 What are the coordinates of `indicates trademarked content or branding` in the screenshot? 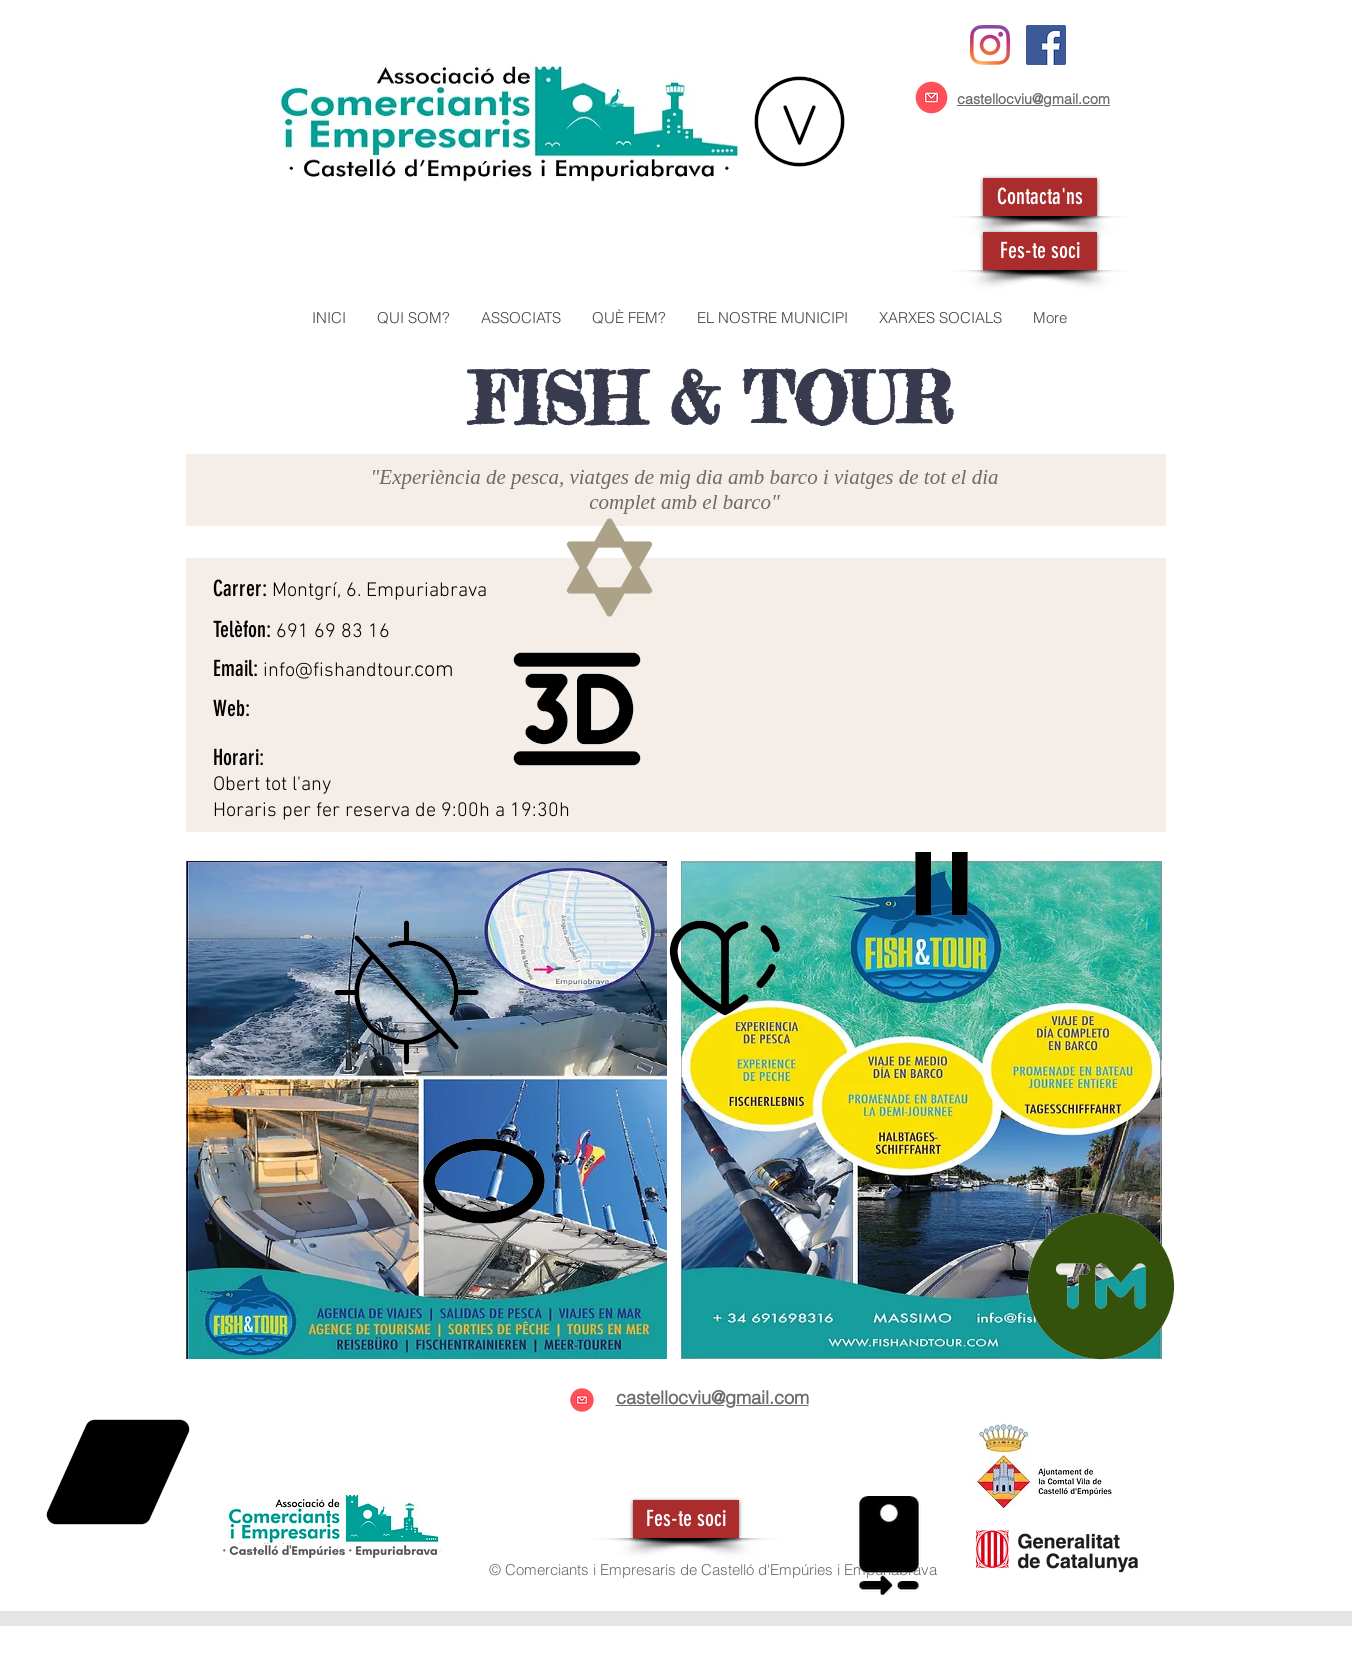 It's located at (1101, 1286).